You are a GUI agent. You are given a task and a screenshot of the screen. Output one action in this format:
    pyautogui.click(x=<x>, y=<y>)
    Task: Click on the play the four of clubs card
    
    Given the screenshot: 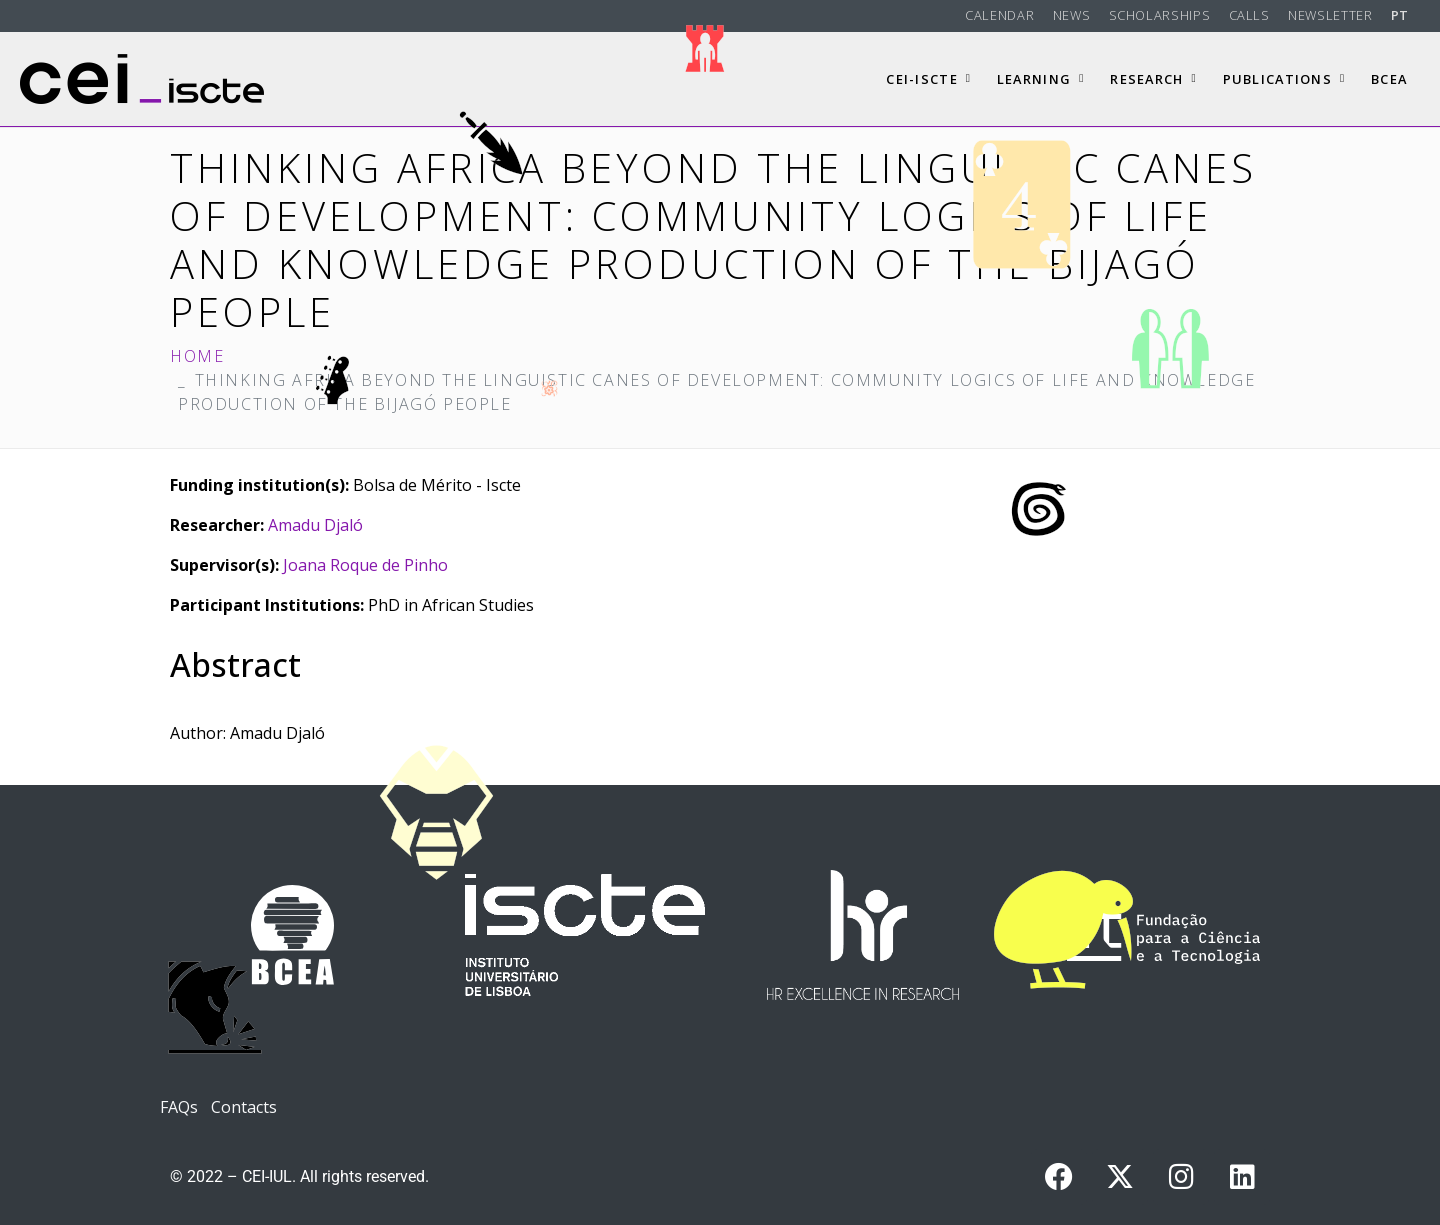 What is the action you would take?
    pyautogui.click(x=1021, y=204)
    